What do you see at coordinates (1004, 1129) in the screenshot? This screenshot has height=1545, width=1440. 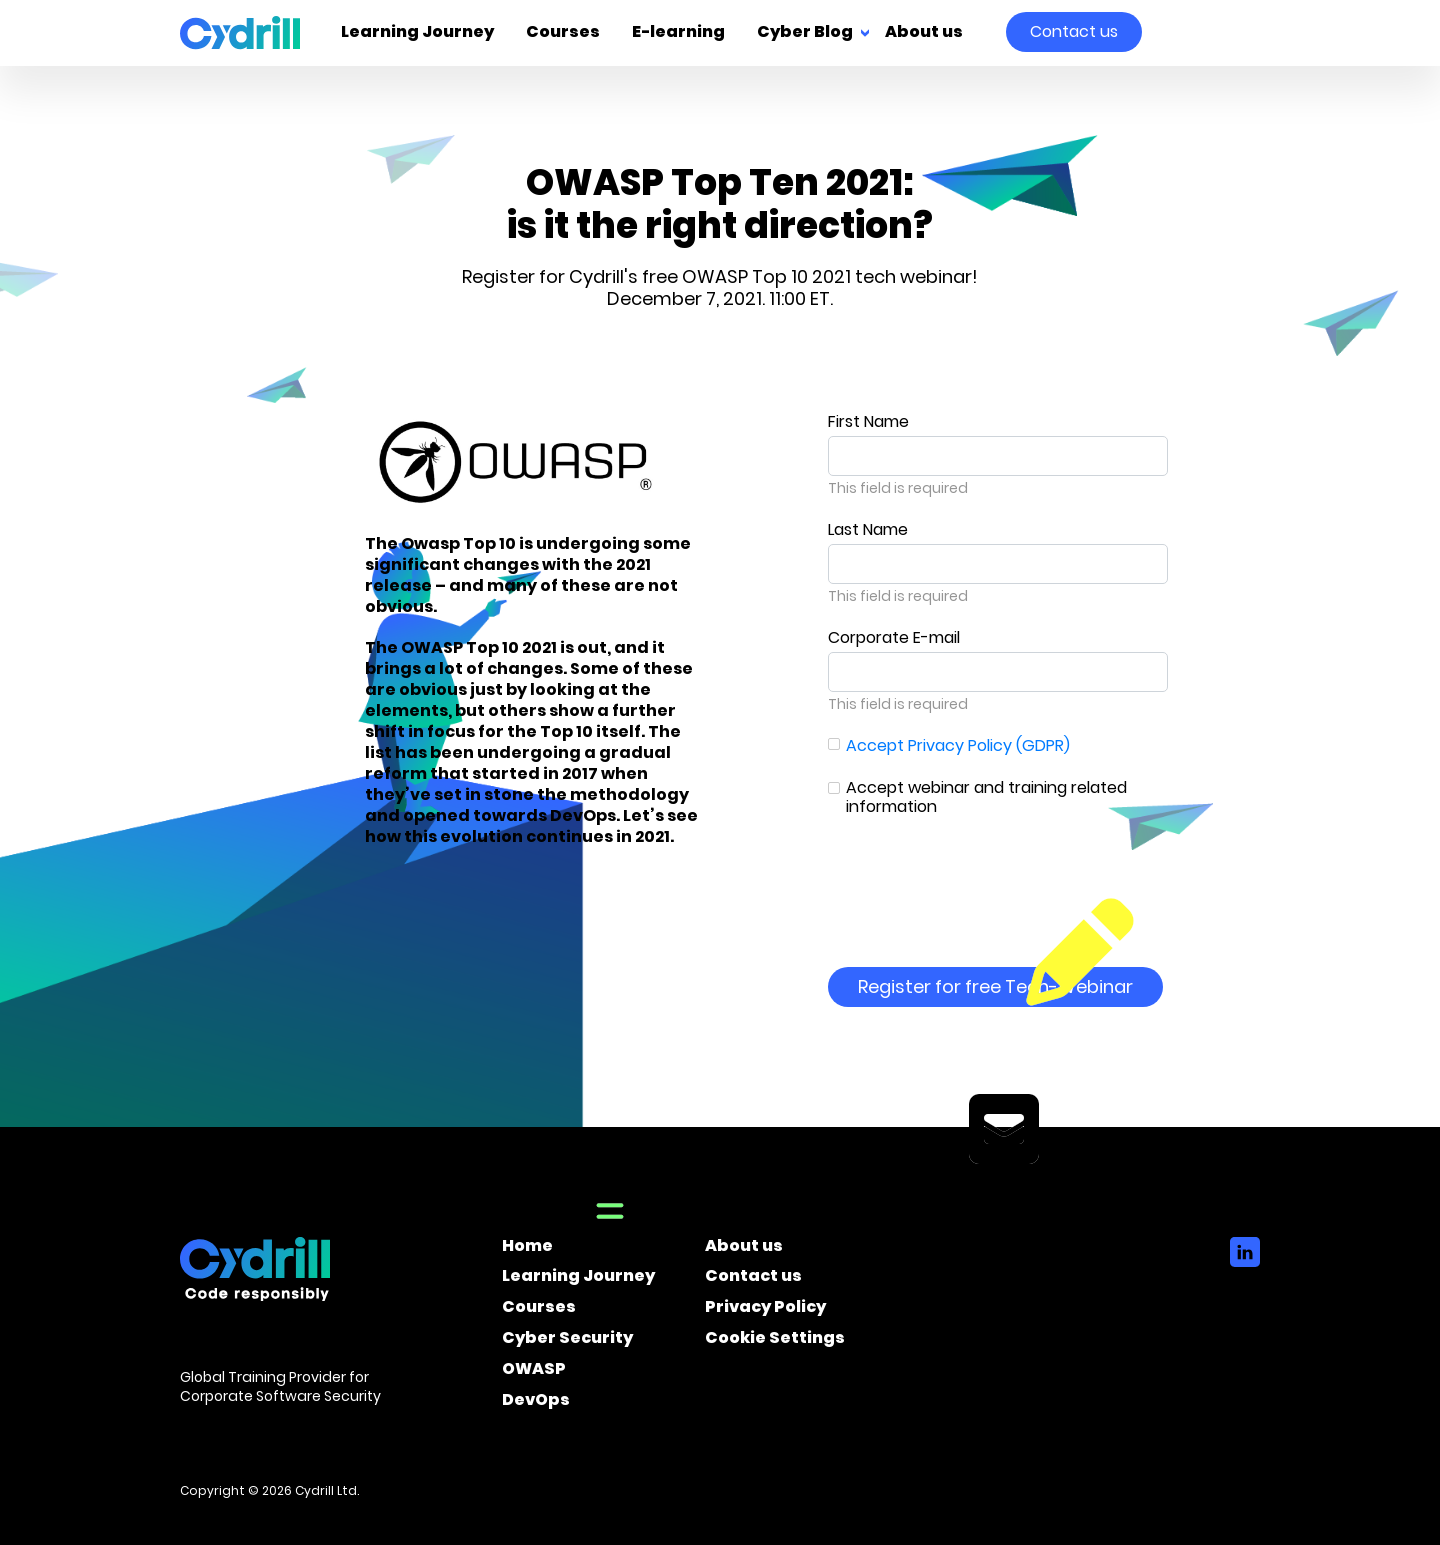 I see `open your email inbox` at bounding box center [1004, 1129].